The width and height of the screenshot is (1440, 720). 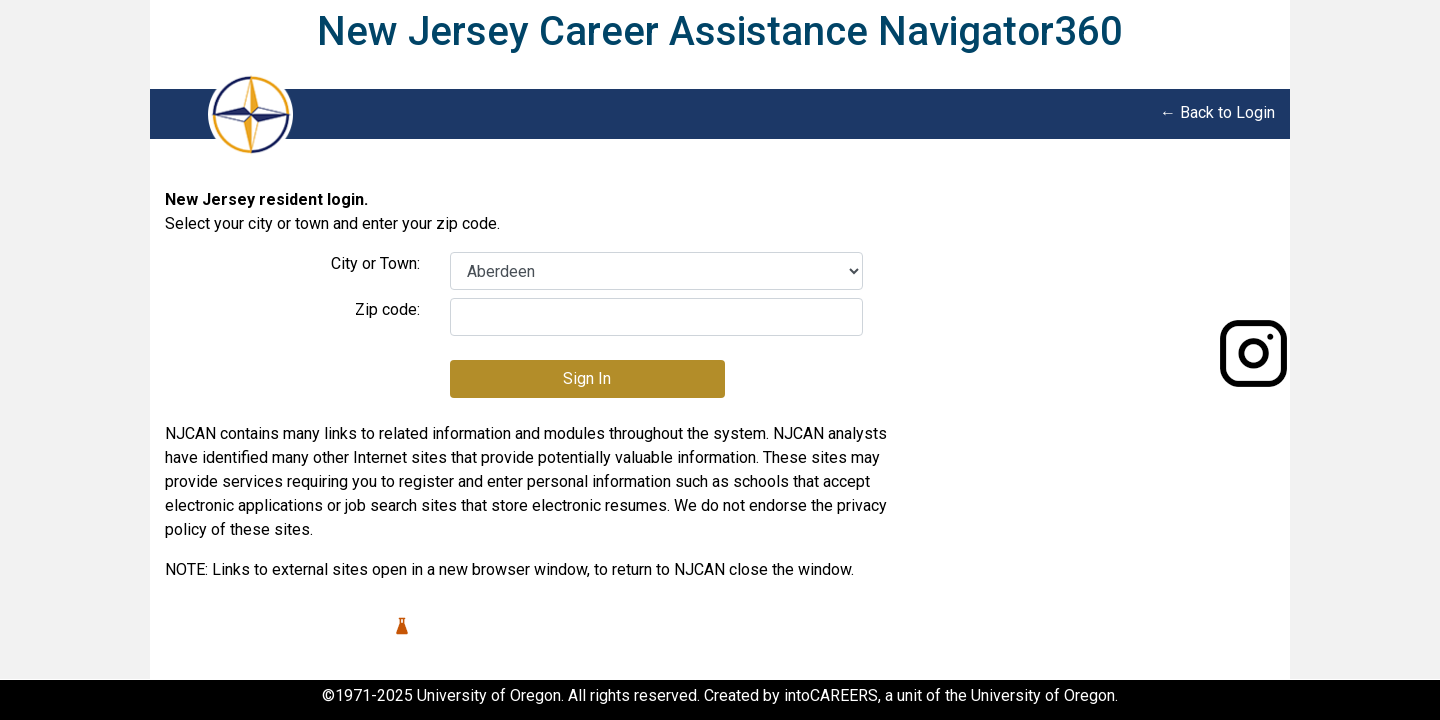 What do you see at coordinates (402, 626) in the screenshot?
I see `access lab or experimental features` at bounding box center [402, 626].